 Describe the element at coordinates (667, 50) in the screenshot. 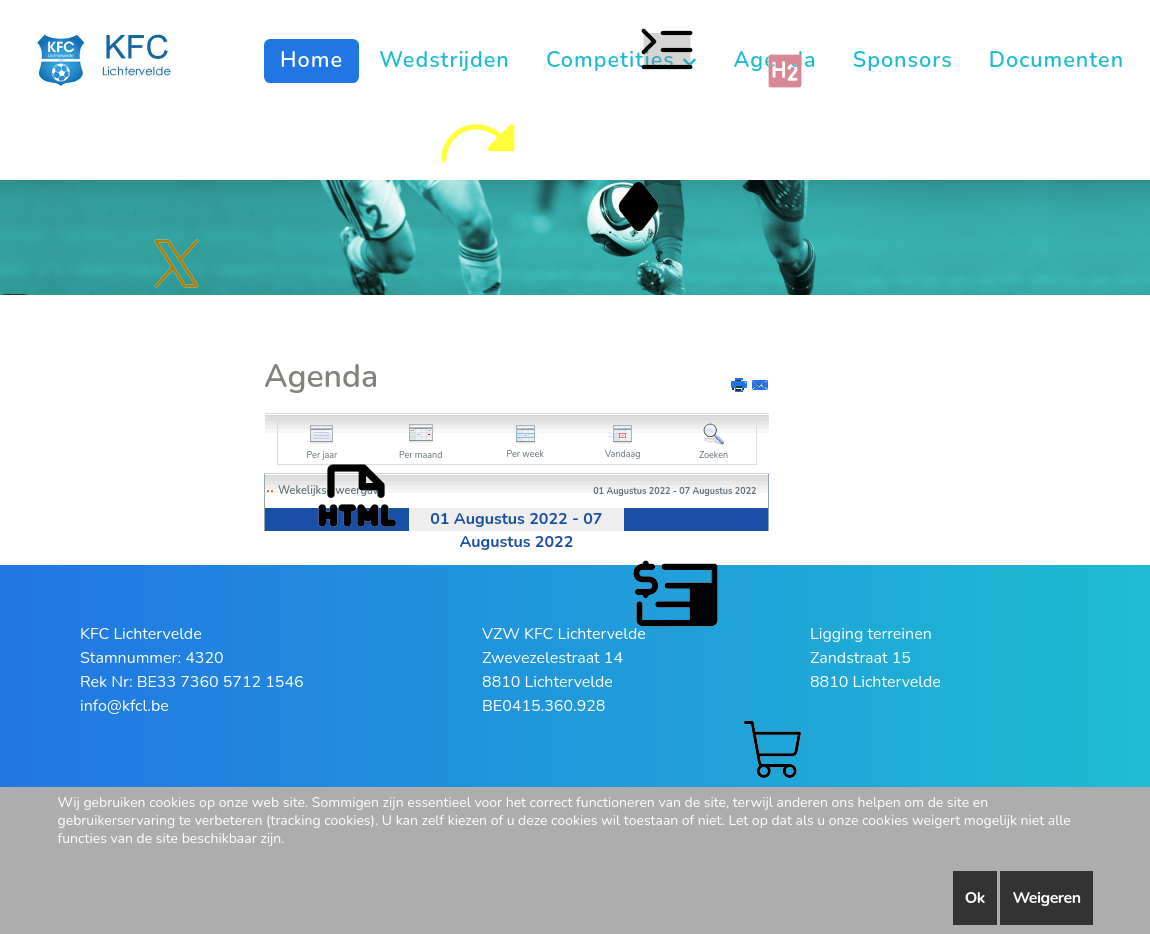

I see `increase text indentation` at that location.